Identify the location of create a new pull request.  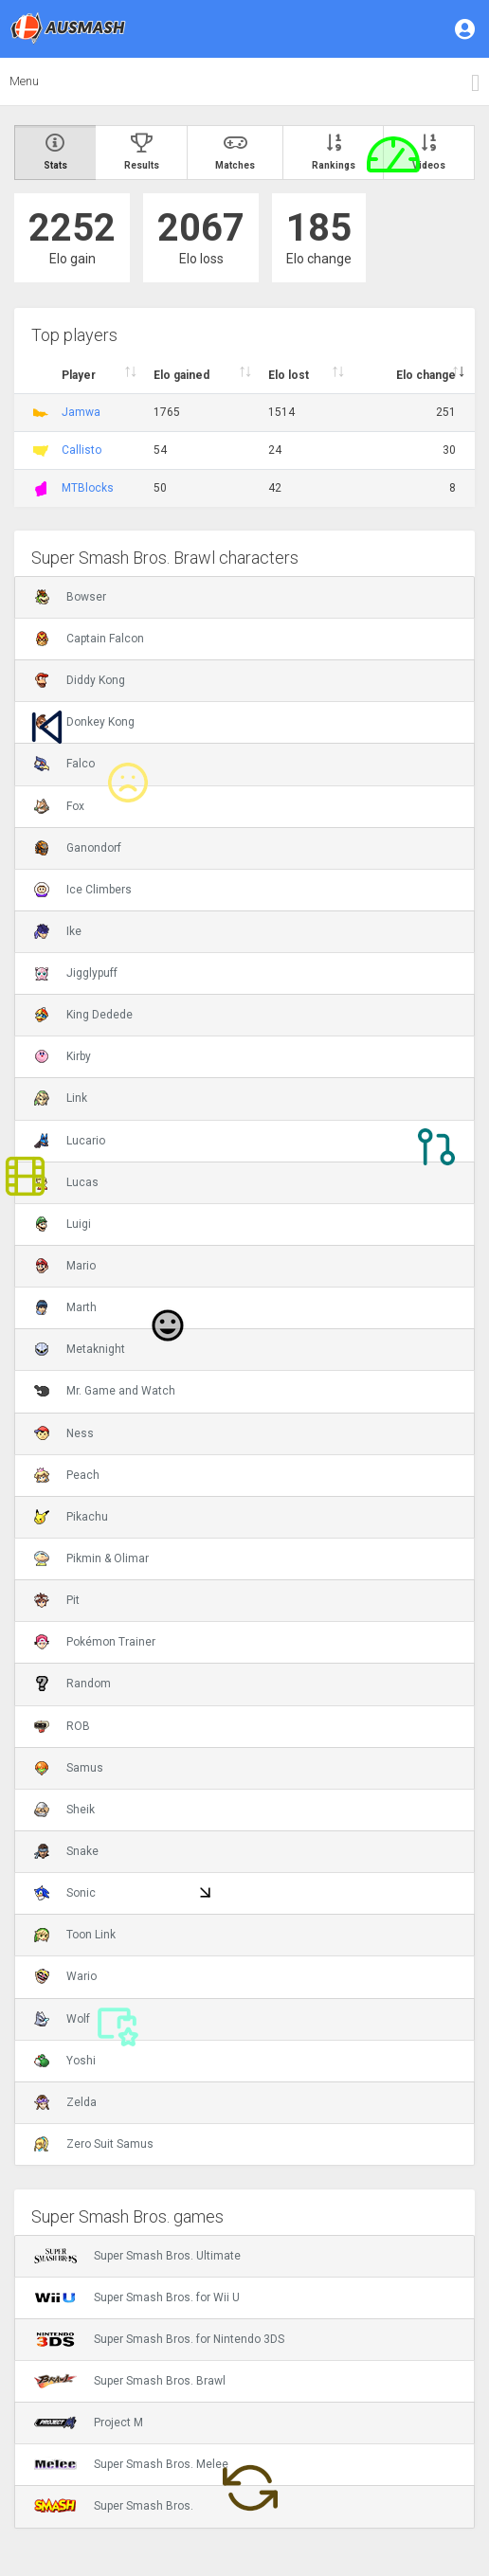
(436, 1146).